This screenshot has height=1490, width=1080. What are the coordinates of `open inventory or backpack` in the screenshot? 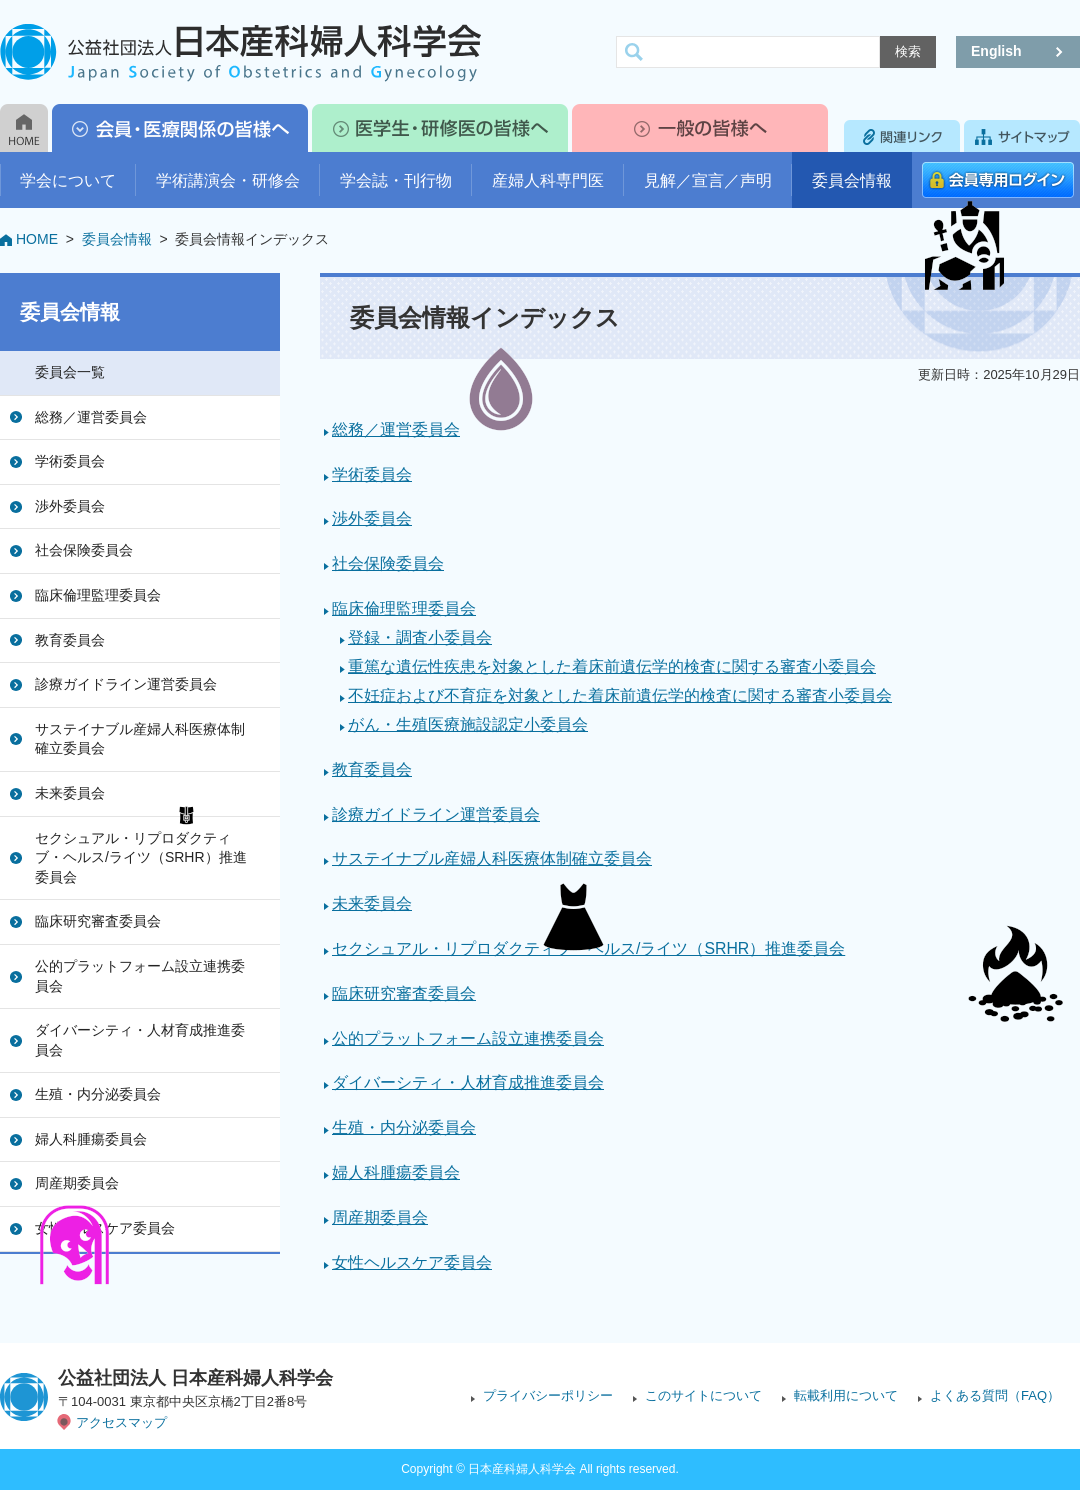 It's located at (186, 815).